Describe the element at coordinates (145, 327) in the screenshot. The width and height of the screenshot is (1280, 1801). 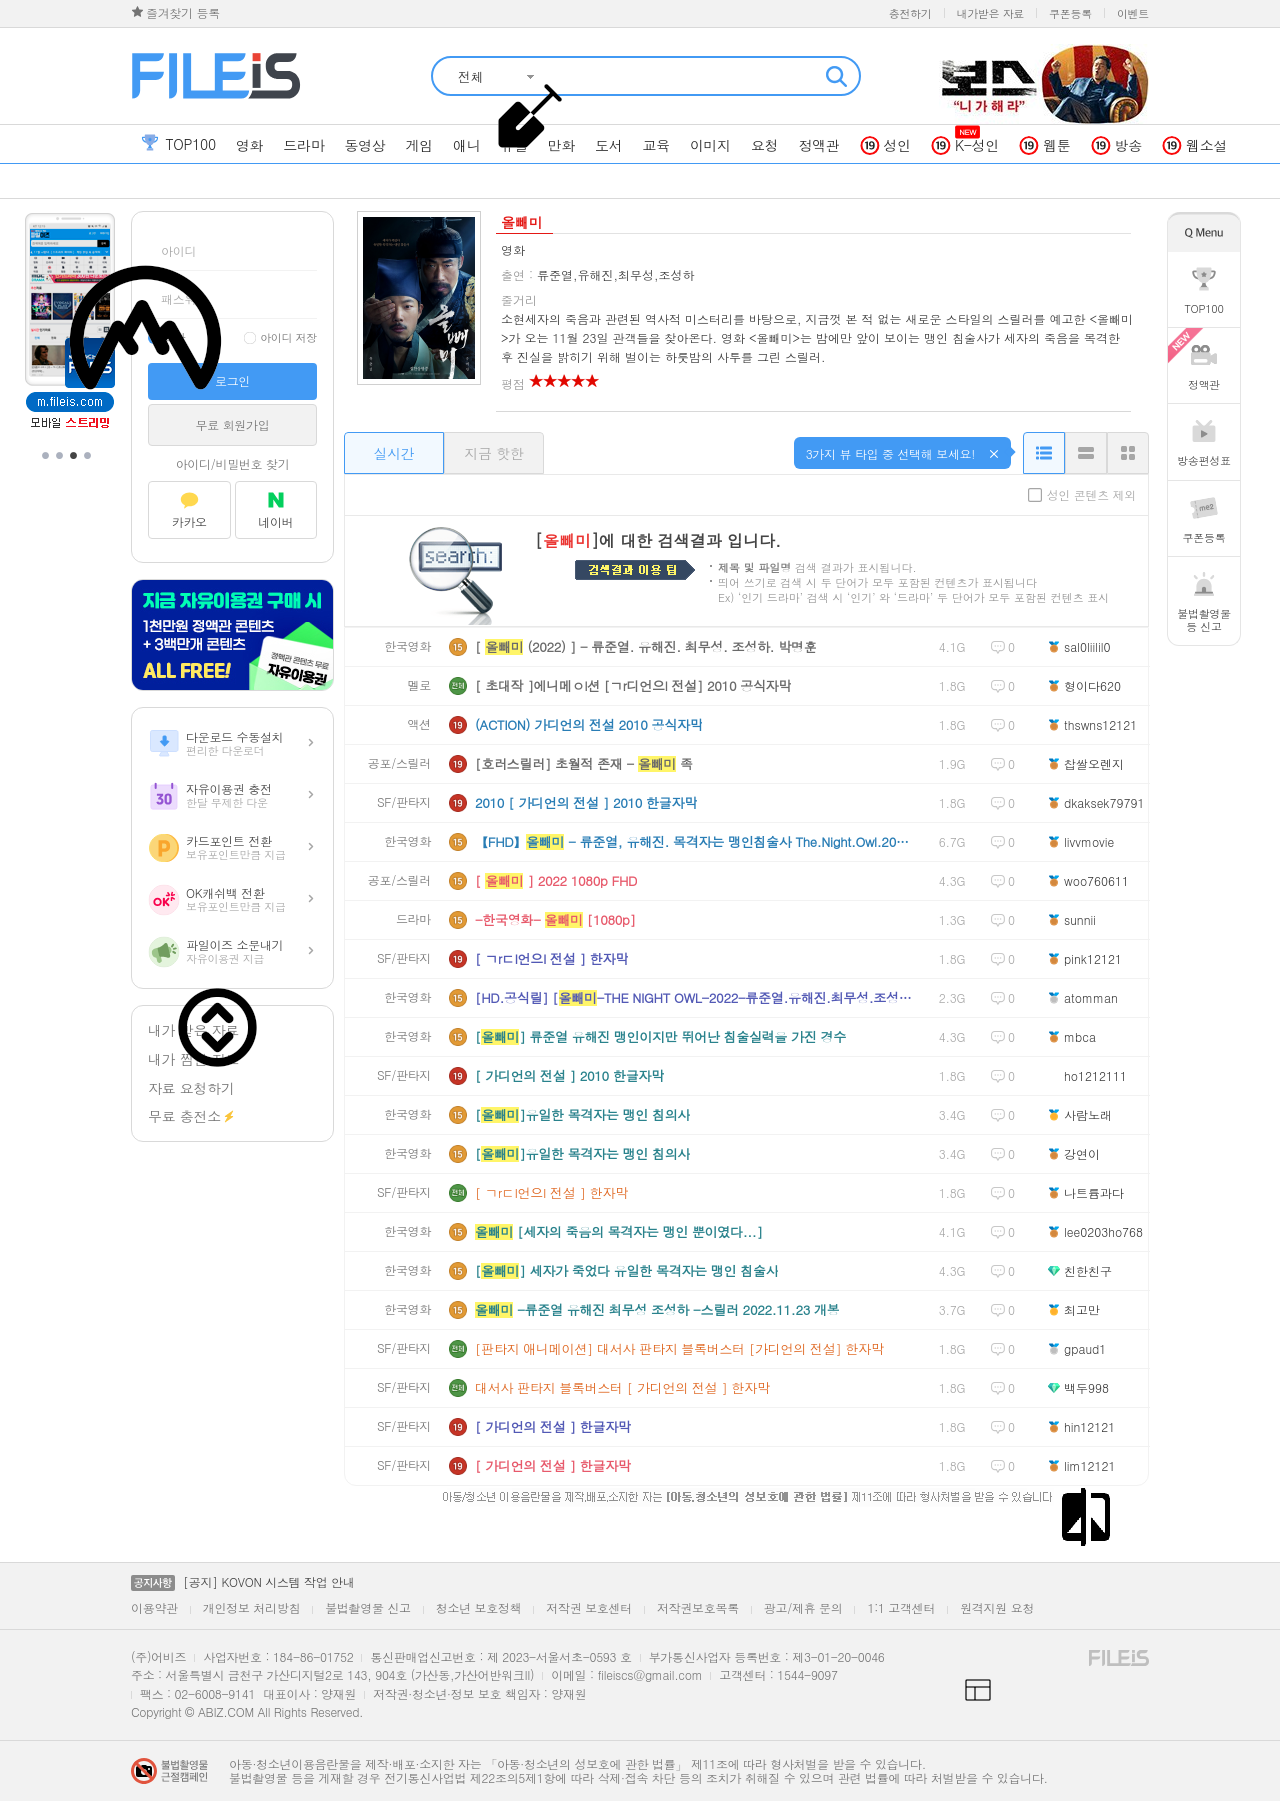
I see `connect to NordVPN` at that location.